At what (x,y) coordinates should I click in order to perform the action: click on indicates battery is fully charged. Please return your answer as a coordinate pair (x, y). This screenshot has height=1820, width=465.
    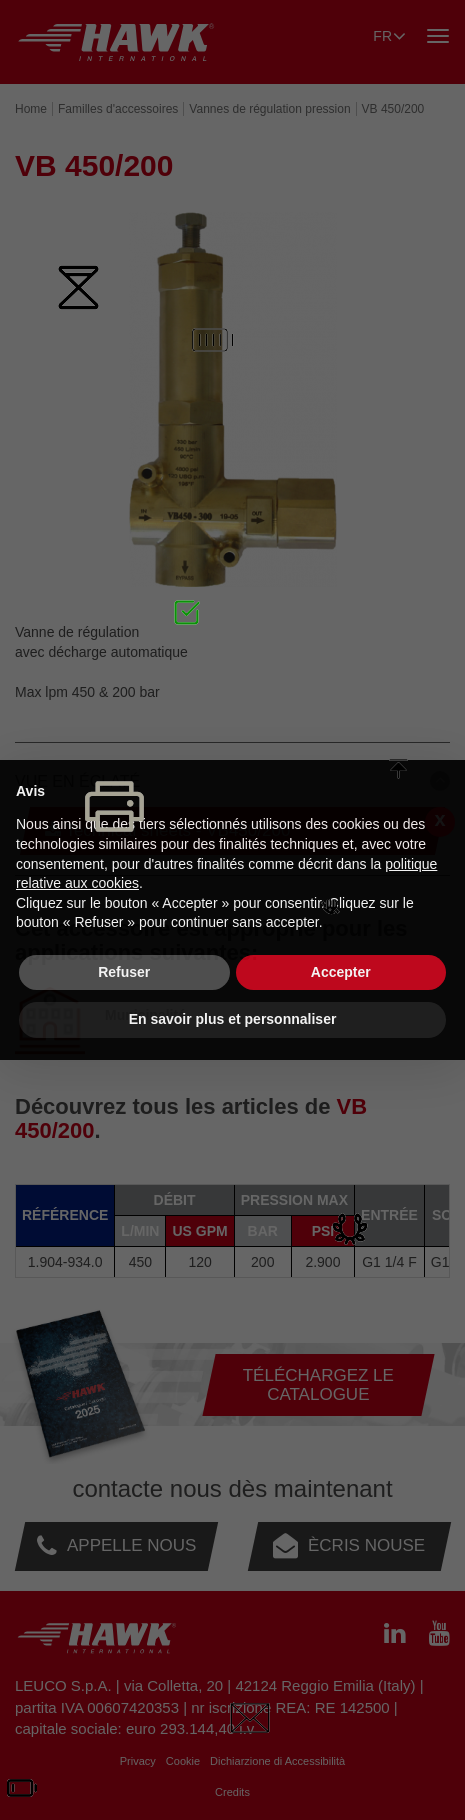
    Looking at the image, I should click on (212, 340).